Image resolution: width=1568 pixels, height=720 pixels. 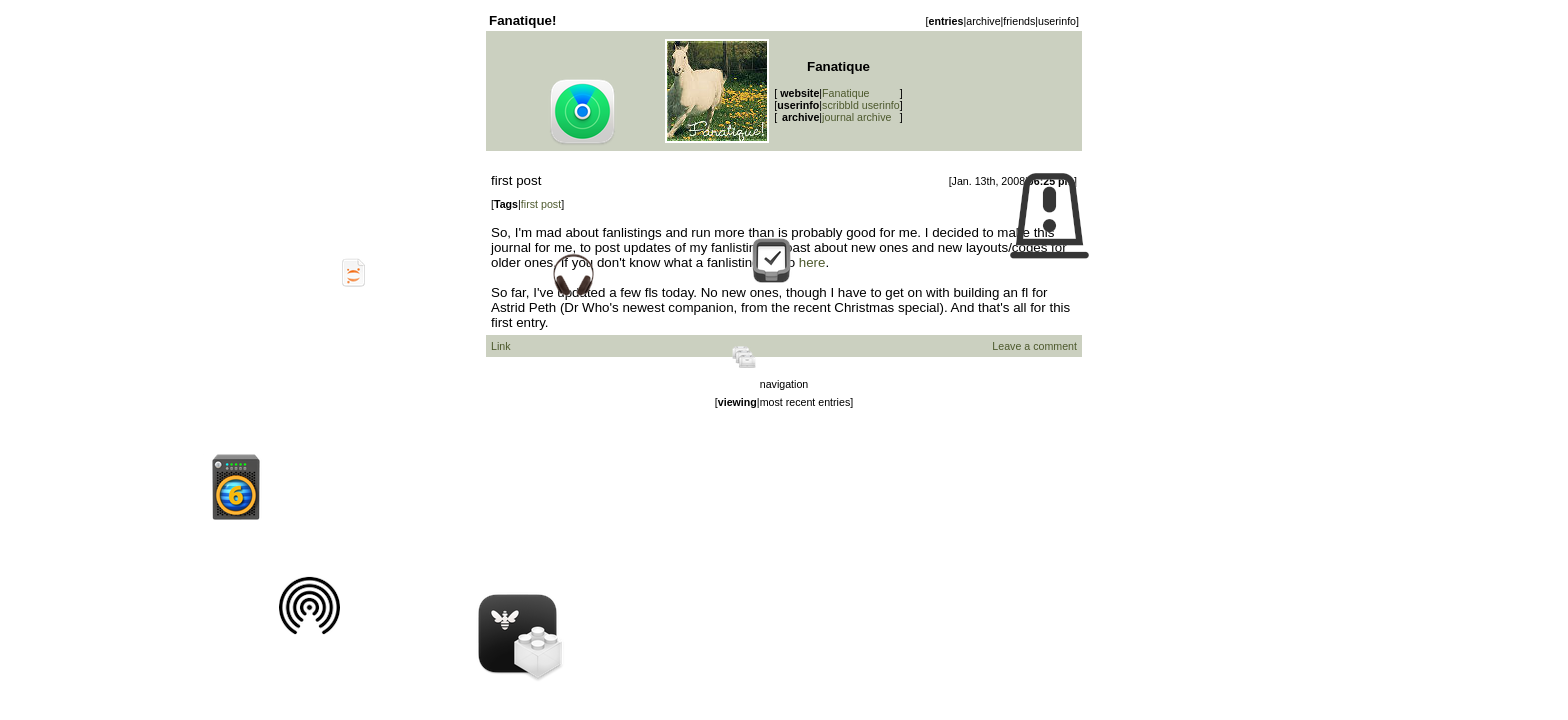 What do you see at coordinates (771, 260) in the screenshot?
I see `open Things 3 task management app` at bounding box center [771, 260].